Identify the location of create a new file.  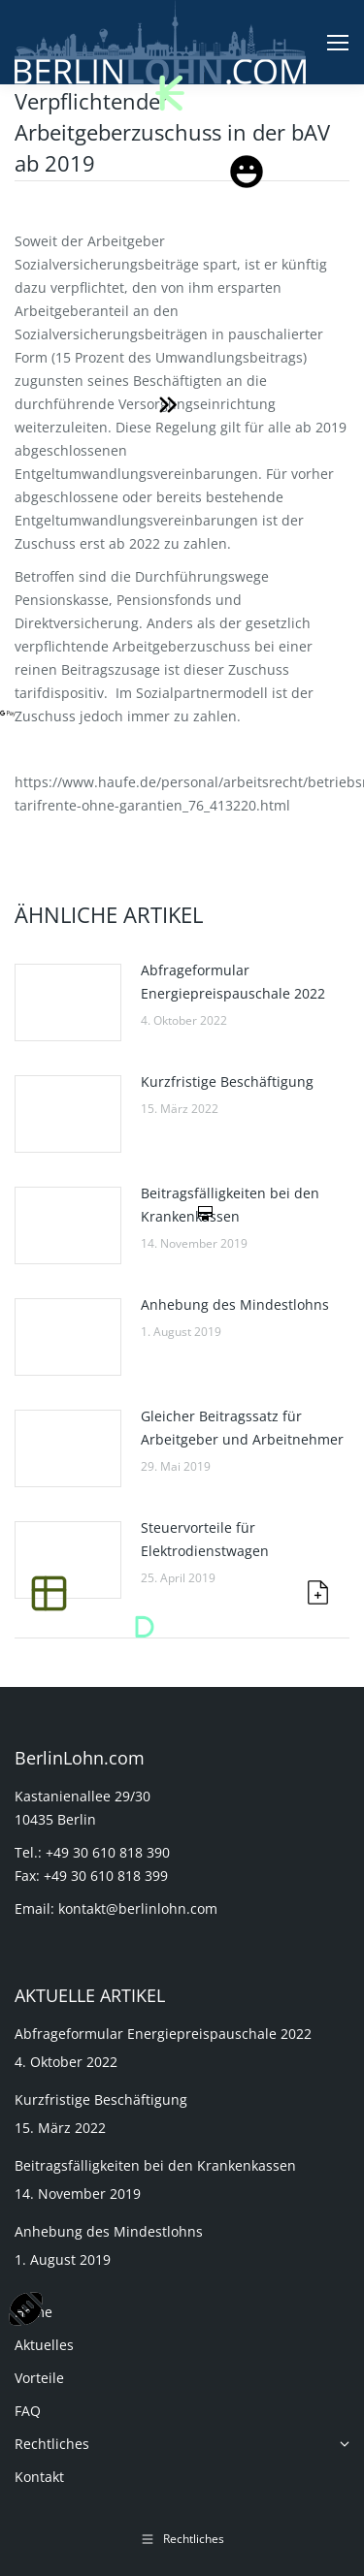
(317, 1592).